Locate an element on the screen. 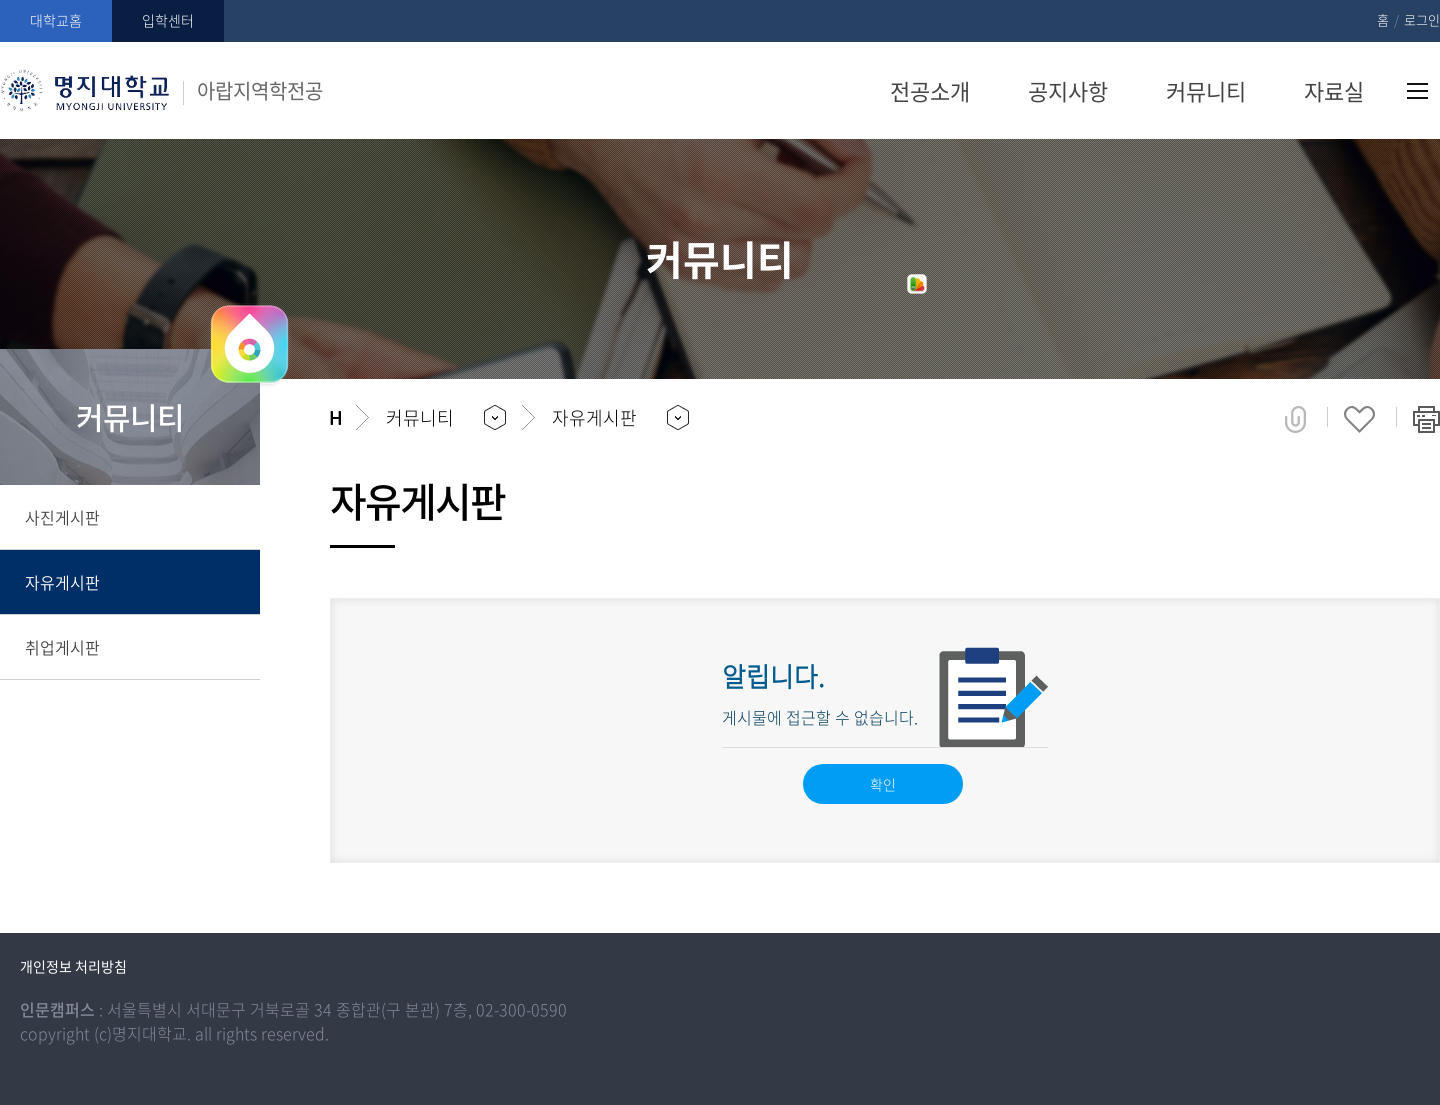 The image size is (1440, 1105). open display color and calibration settings is located at coordinates (249, 345).